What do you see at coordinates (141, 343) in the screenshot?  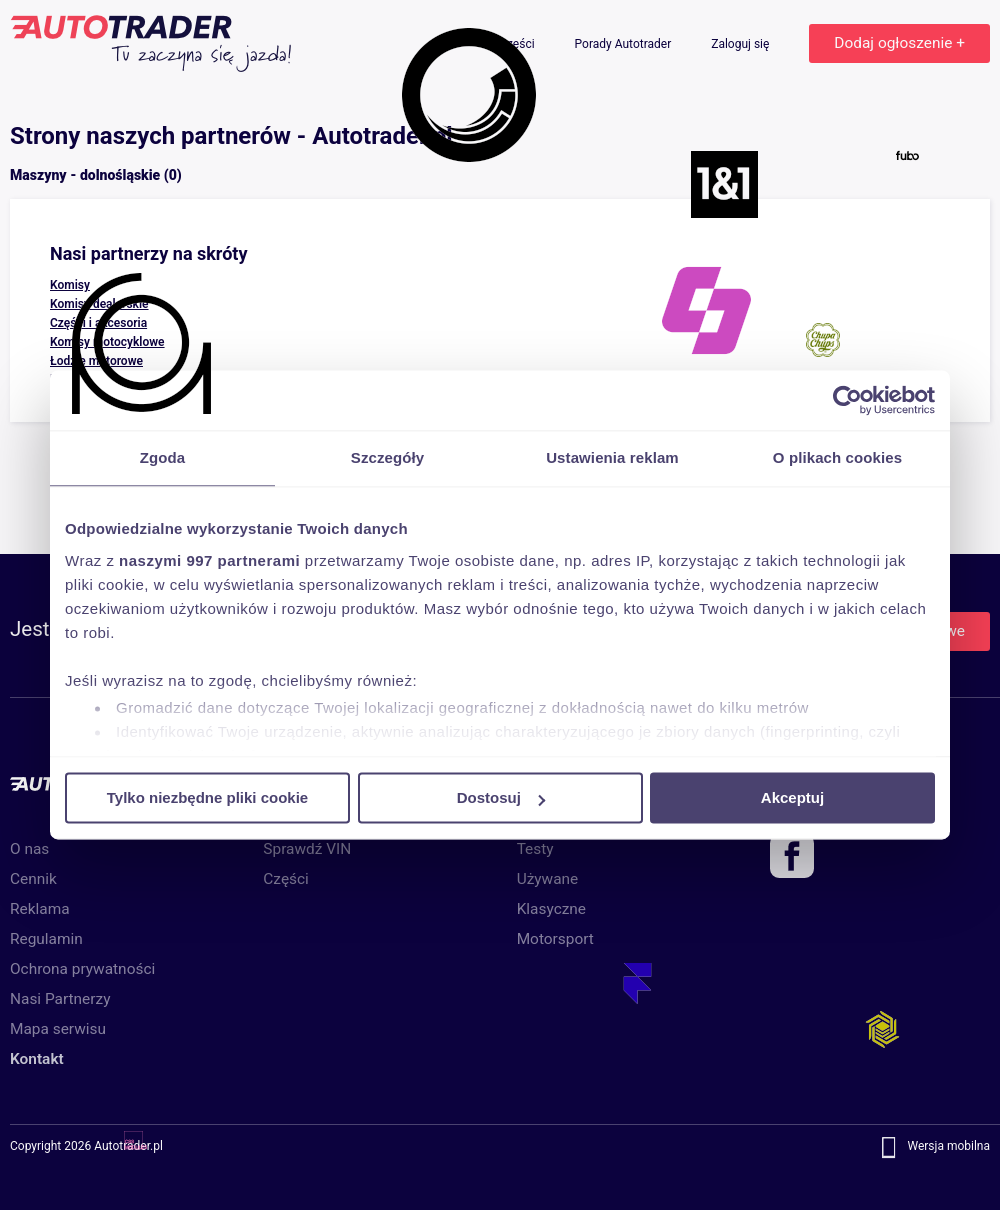 I see `mastercomfig logo - a Team Fortress 2 performance optimization tool` at bounding box center [141, 343].